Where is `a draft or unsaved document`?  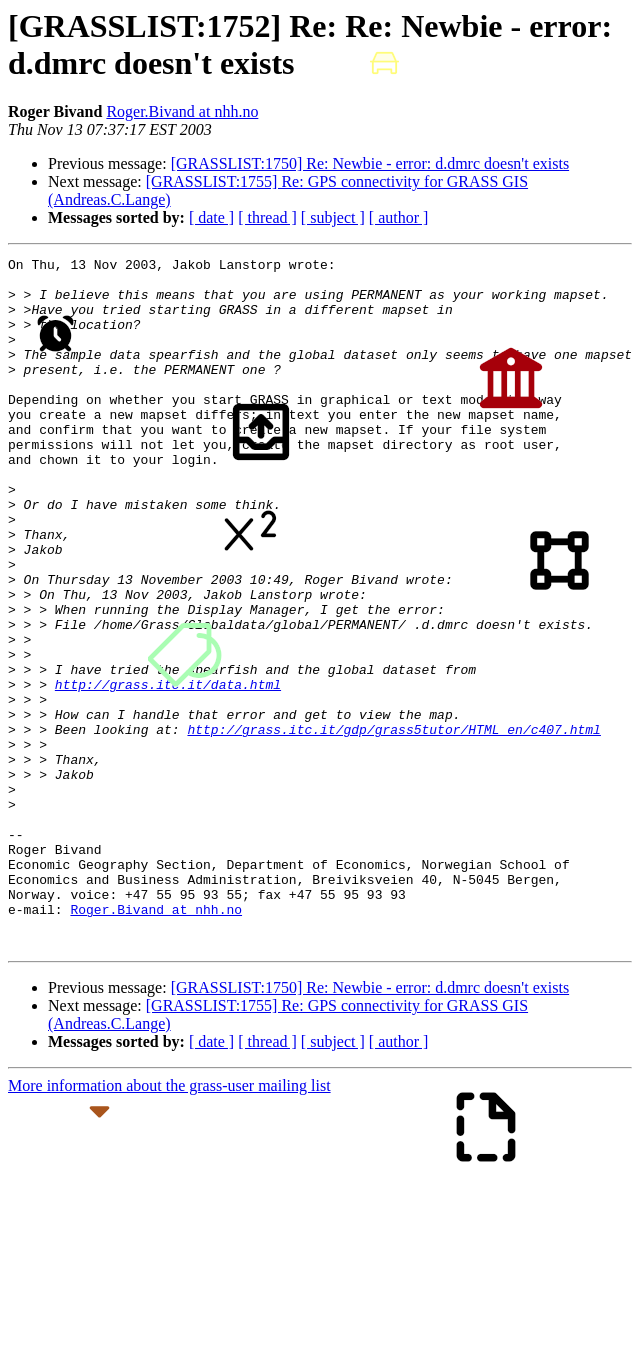
a draft or unsaved document is located at coordinates (486, 1127).